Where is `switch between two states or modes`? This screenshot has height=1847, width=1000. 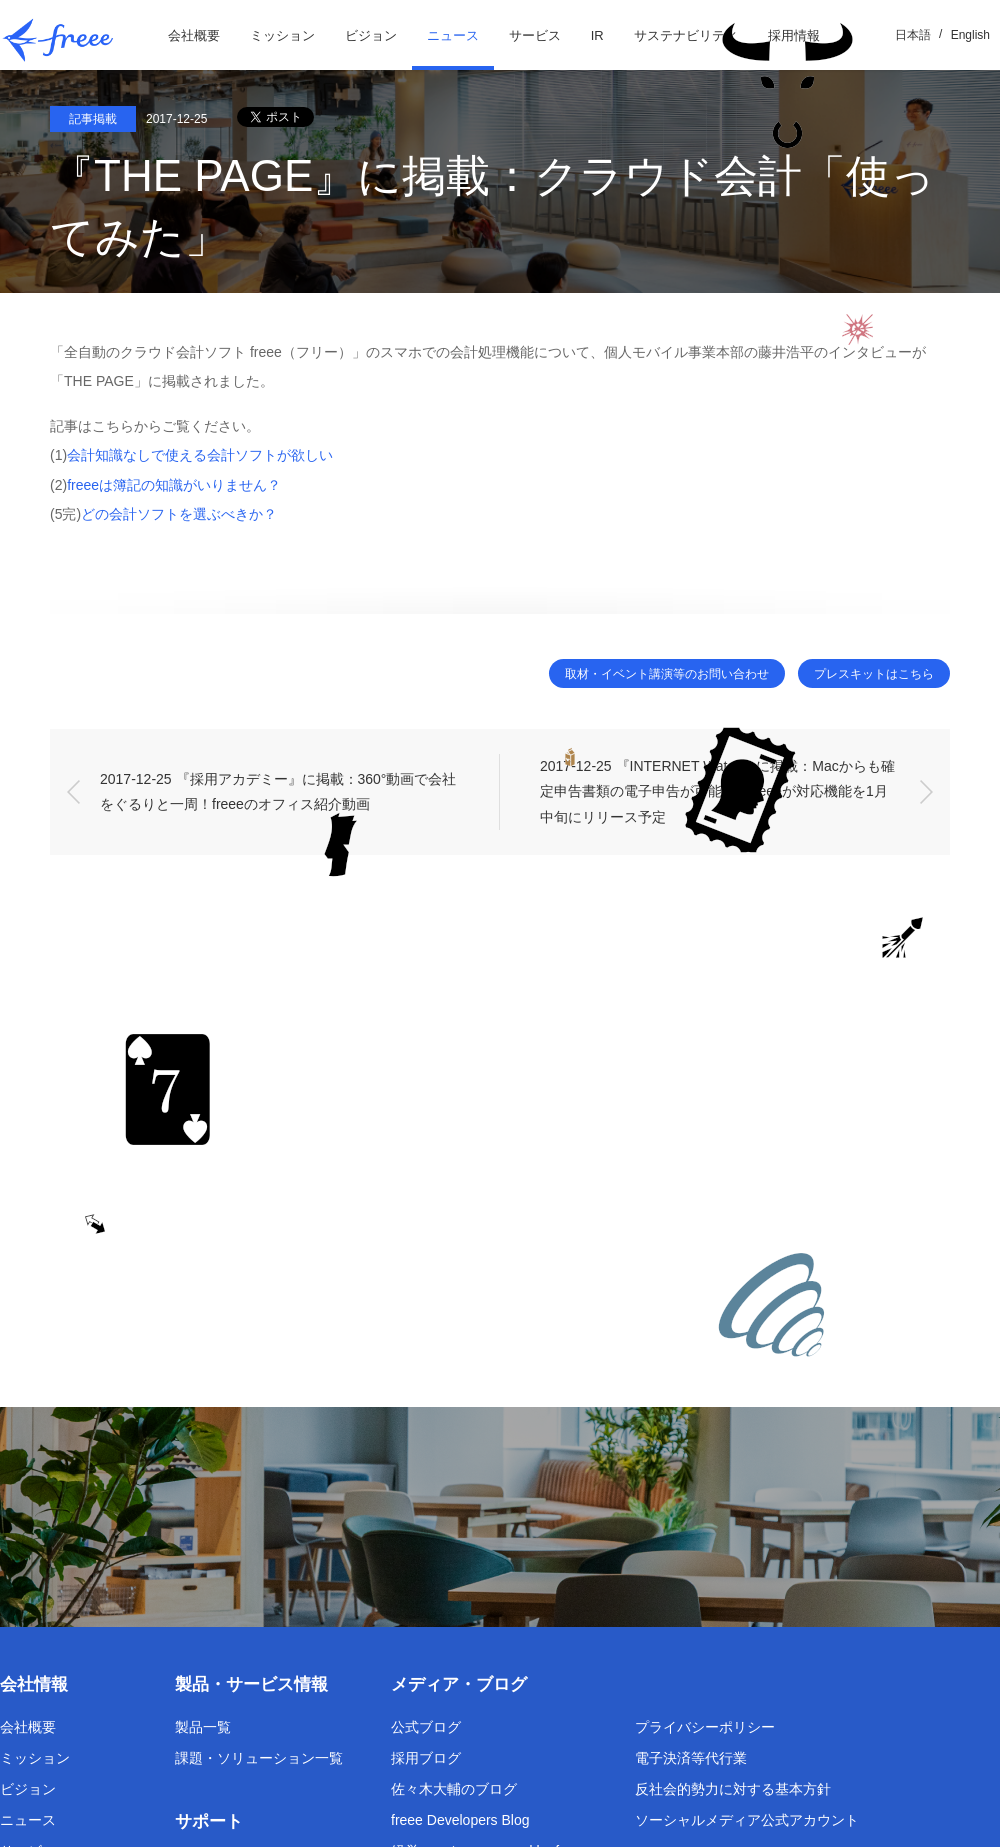 switch between two states or modes is located at coordinates (95, 1224).